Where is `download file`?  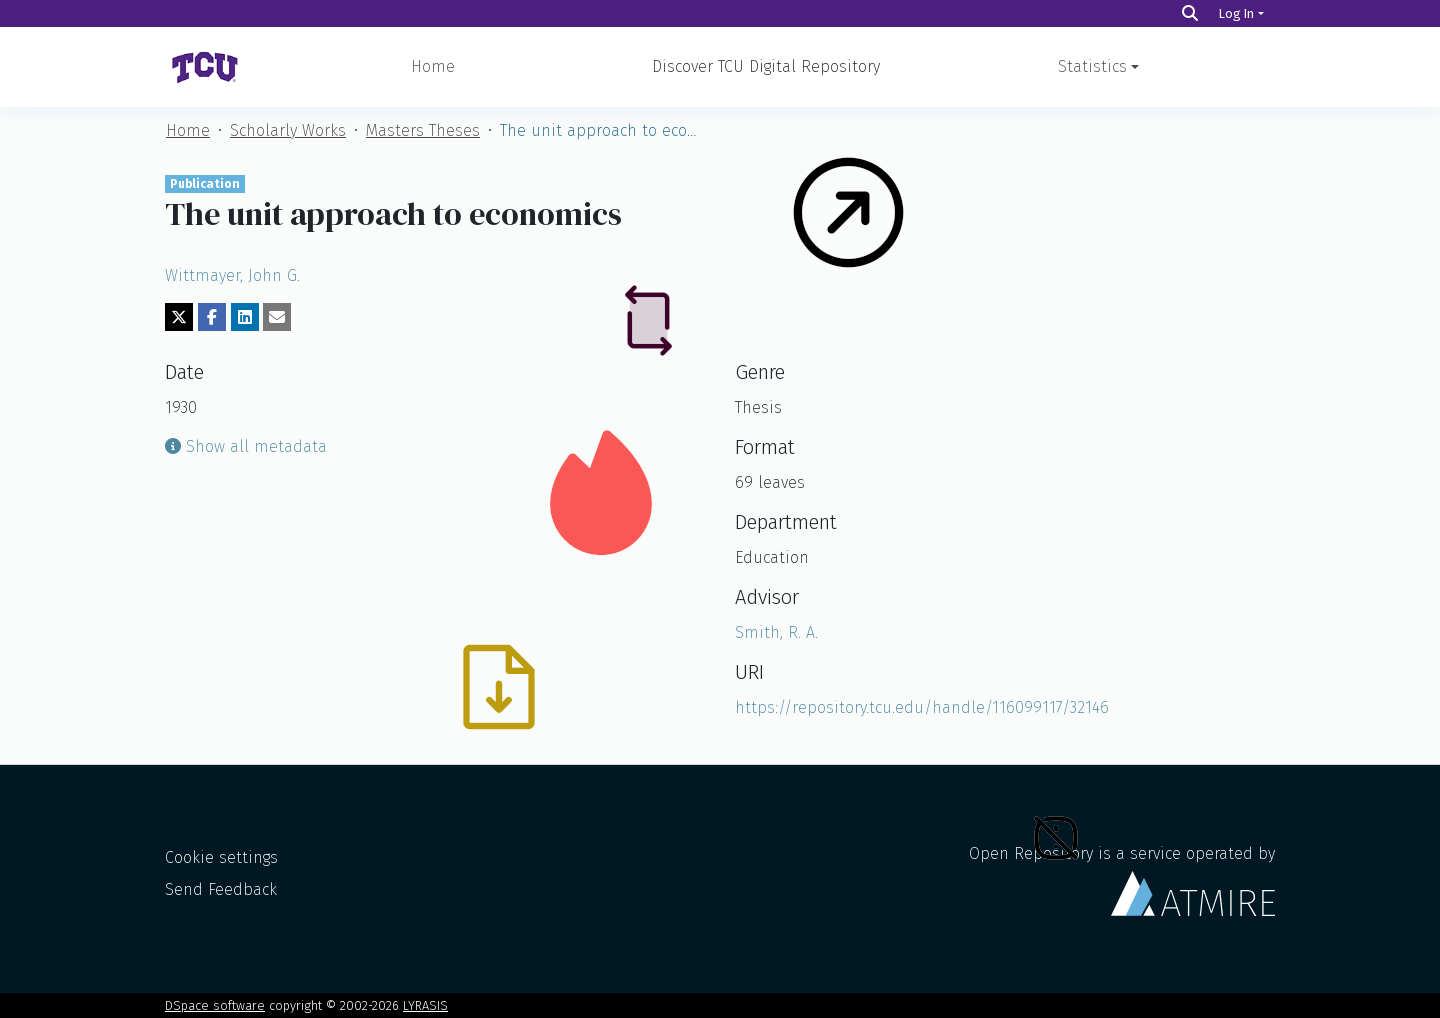
download file is located at coordinates (499, 687).